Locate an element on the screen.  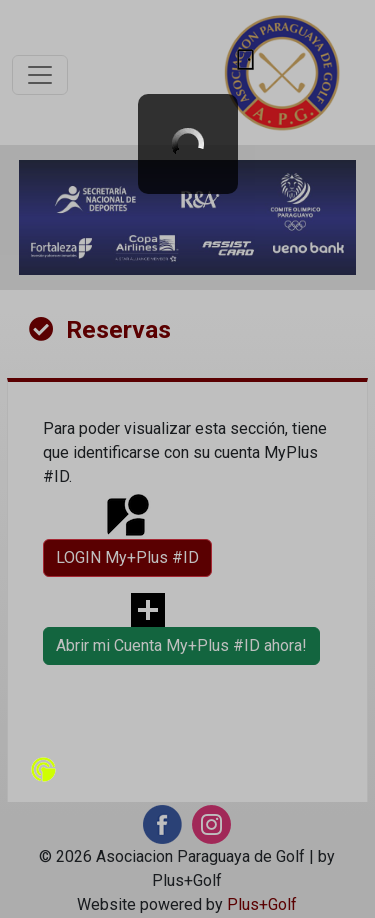
access door sensor settings is located at coordinates (245, 59).